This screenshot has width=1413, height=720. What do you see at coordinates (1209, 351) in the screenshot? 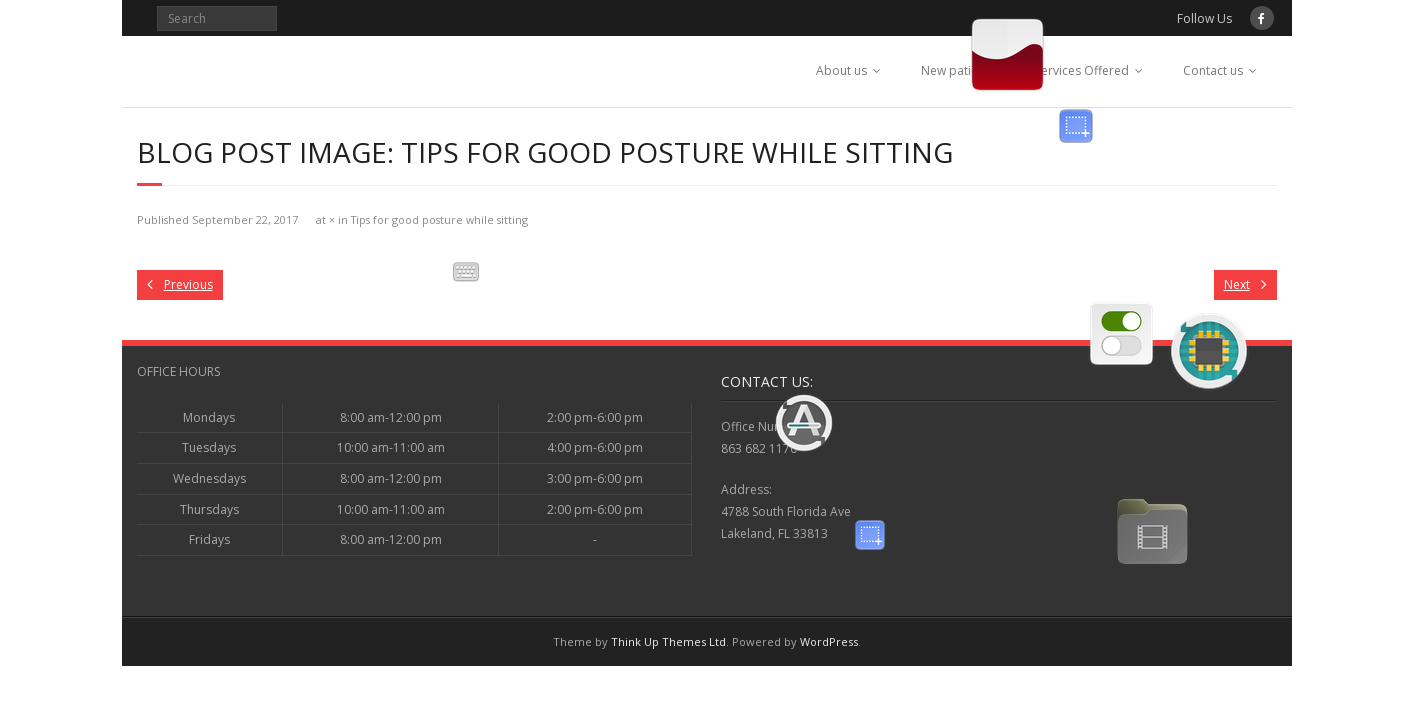
I see `access system driver settings` at bounding box center [1209, 351].